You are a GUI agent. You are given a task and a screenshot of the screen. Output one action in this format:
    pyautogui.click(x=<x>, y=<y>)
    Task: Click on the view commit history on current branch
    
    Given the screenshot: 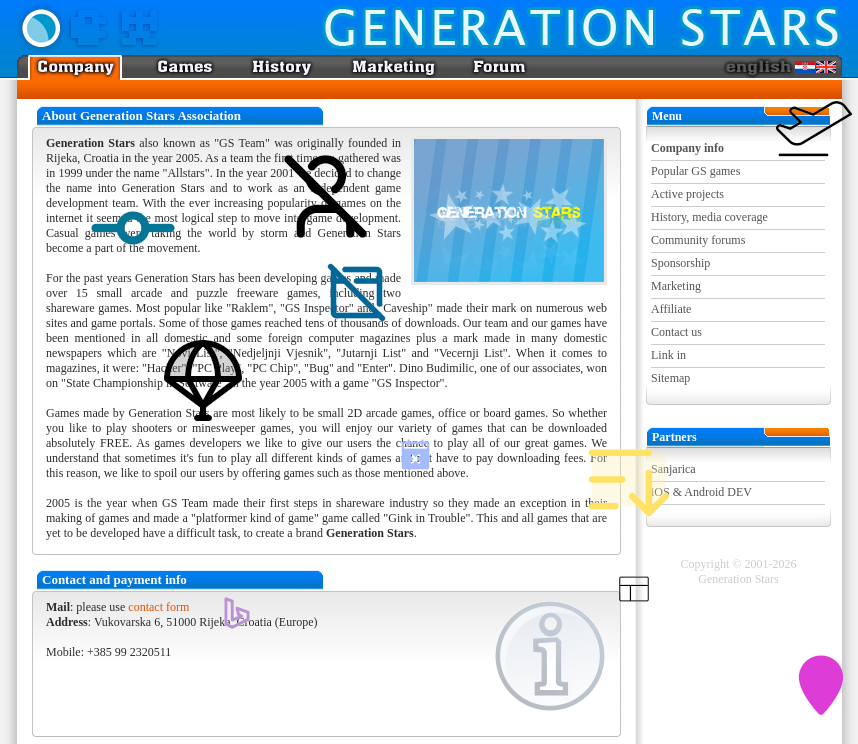 What is the action you would take?
    pyautogui.click(x=133, y=228)
    